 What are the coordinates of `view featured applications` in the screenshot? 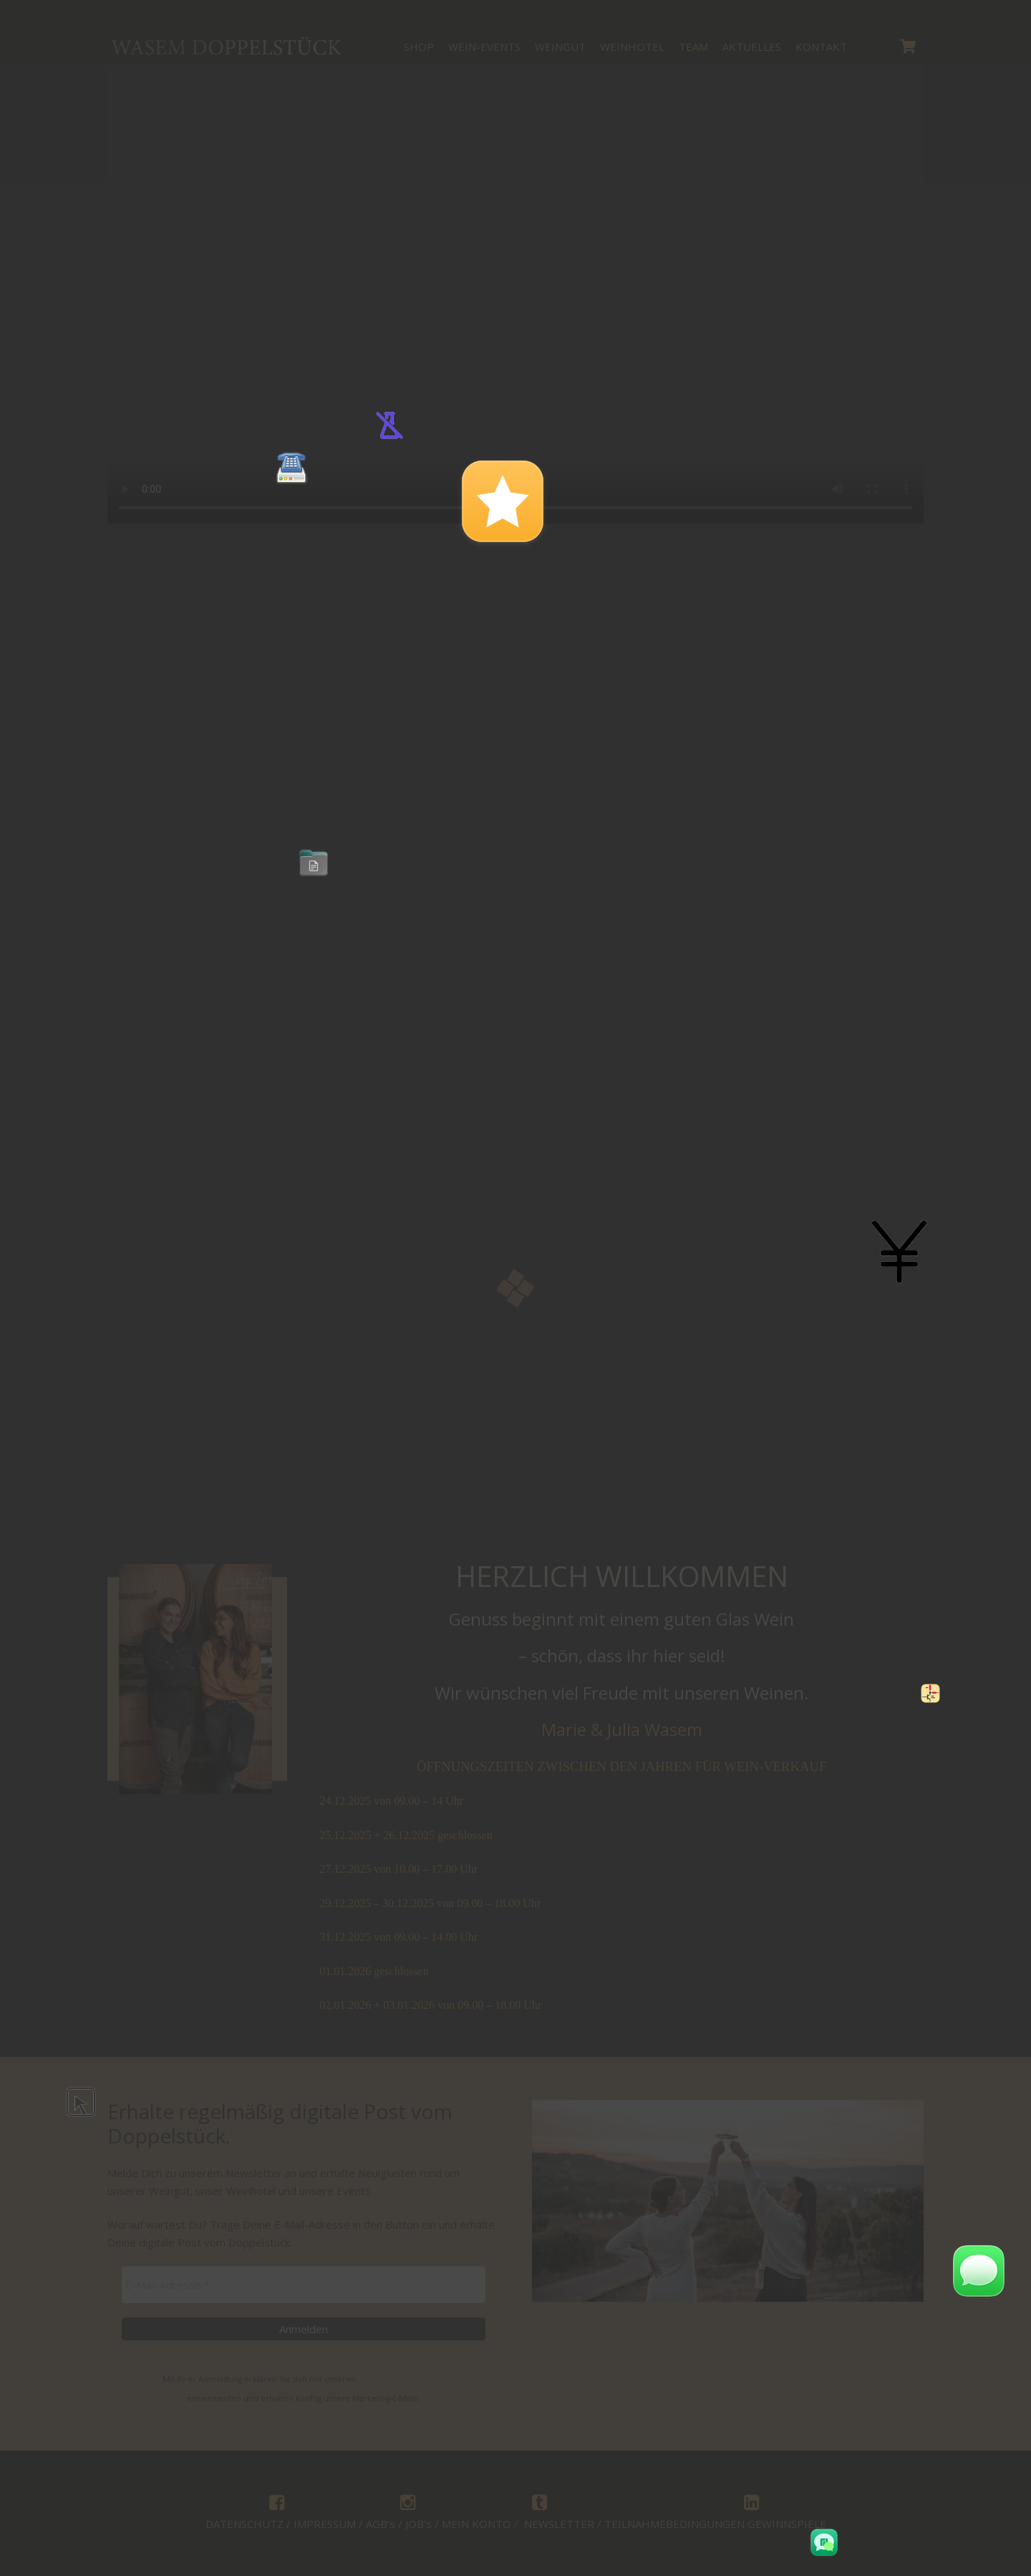 It's located at (503, 501).